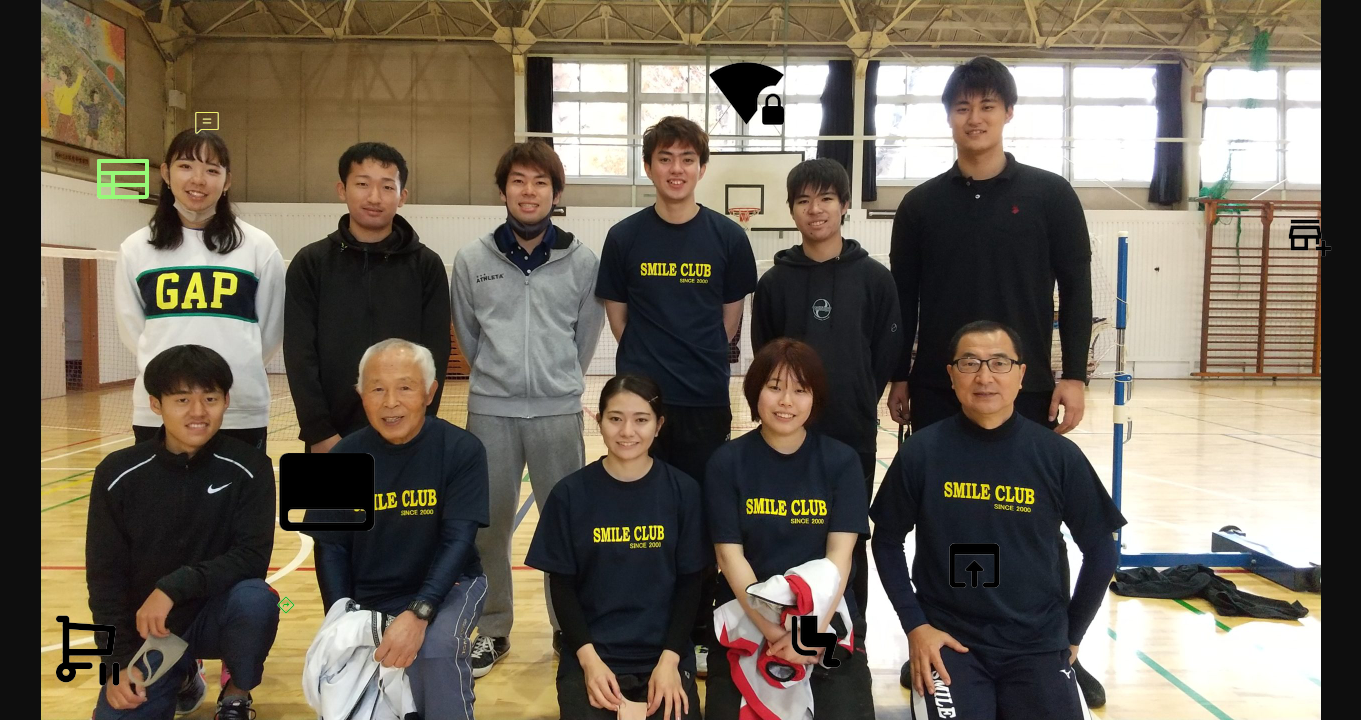 The width and height of the screenshot is (1361, 720). What do you see at coordinates (123, 179) in the screenshot?
I see `view data in table format` at bounding box center [123, 179].